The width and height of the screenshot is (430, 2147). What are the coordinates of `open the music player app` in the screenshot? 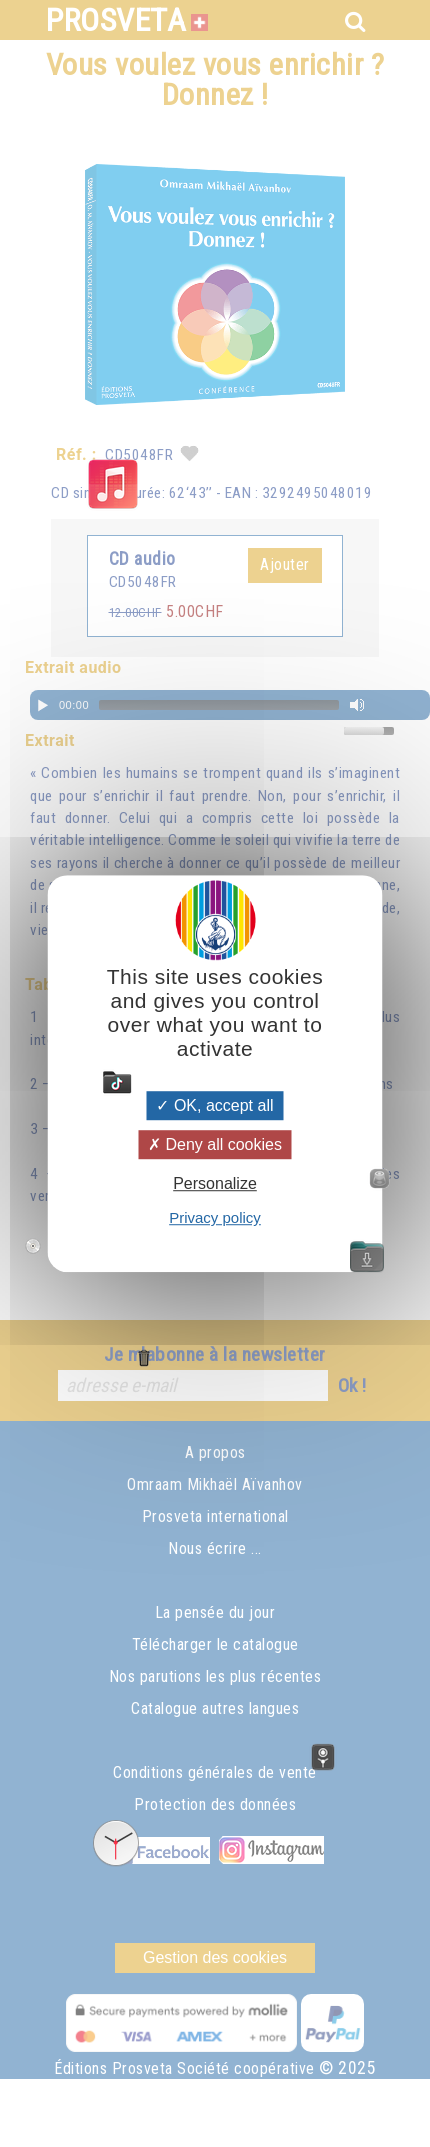 It's located at (113, 484).